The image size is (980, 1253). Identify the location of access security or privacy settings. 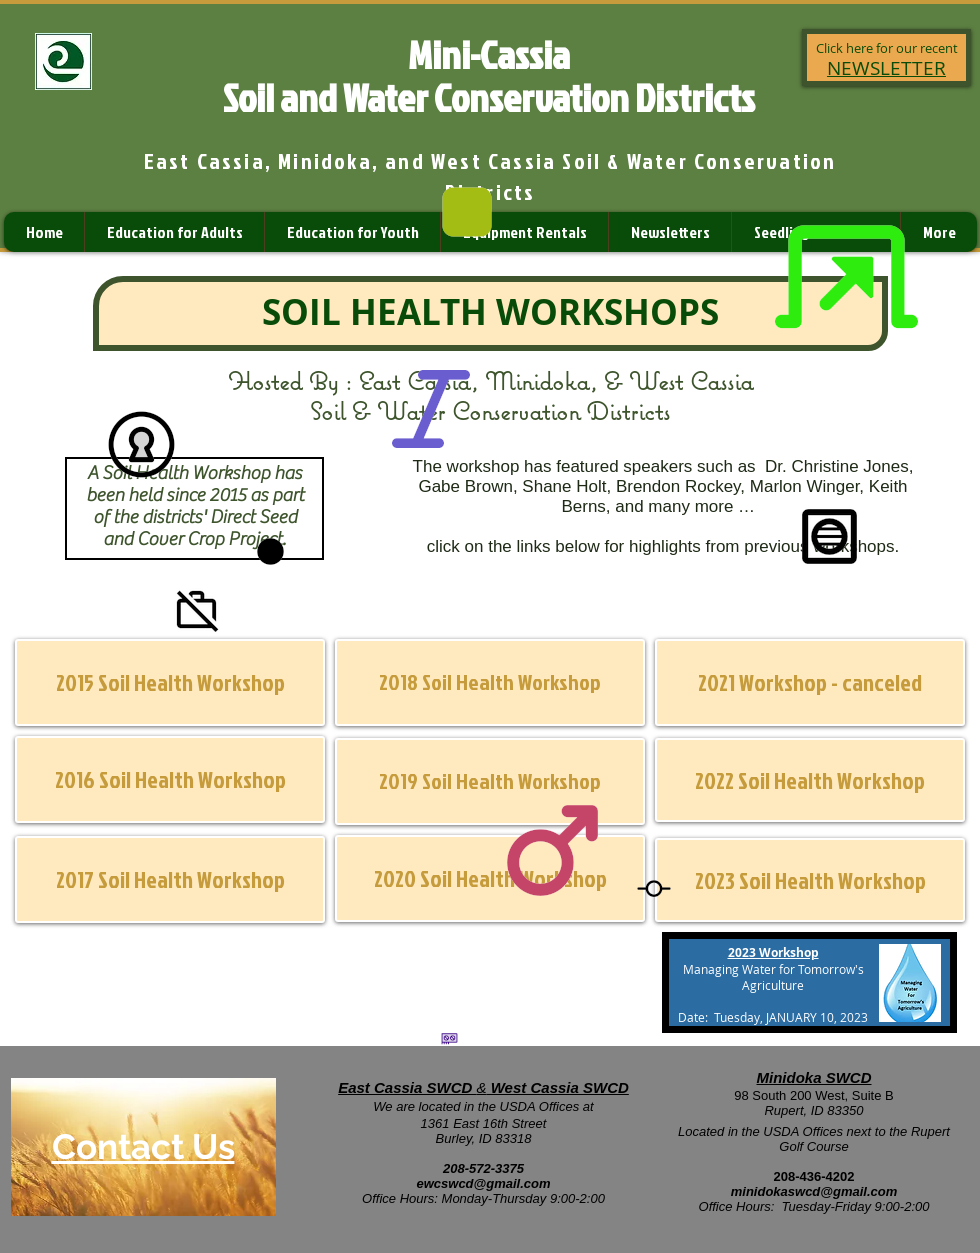
(141, 444).